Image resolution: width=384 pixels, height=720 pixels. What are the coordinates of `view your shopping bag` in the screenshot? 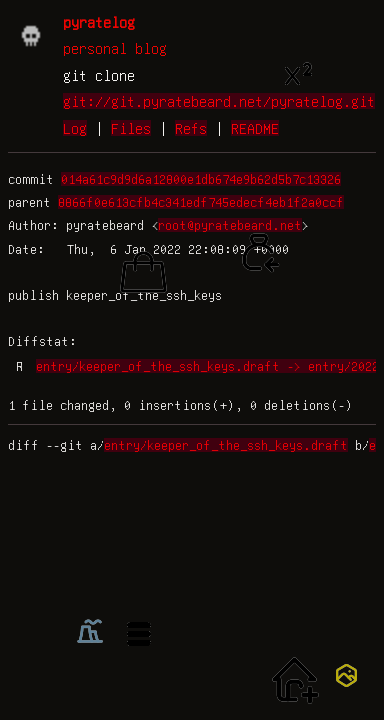 It's located at (143, 274).